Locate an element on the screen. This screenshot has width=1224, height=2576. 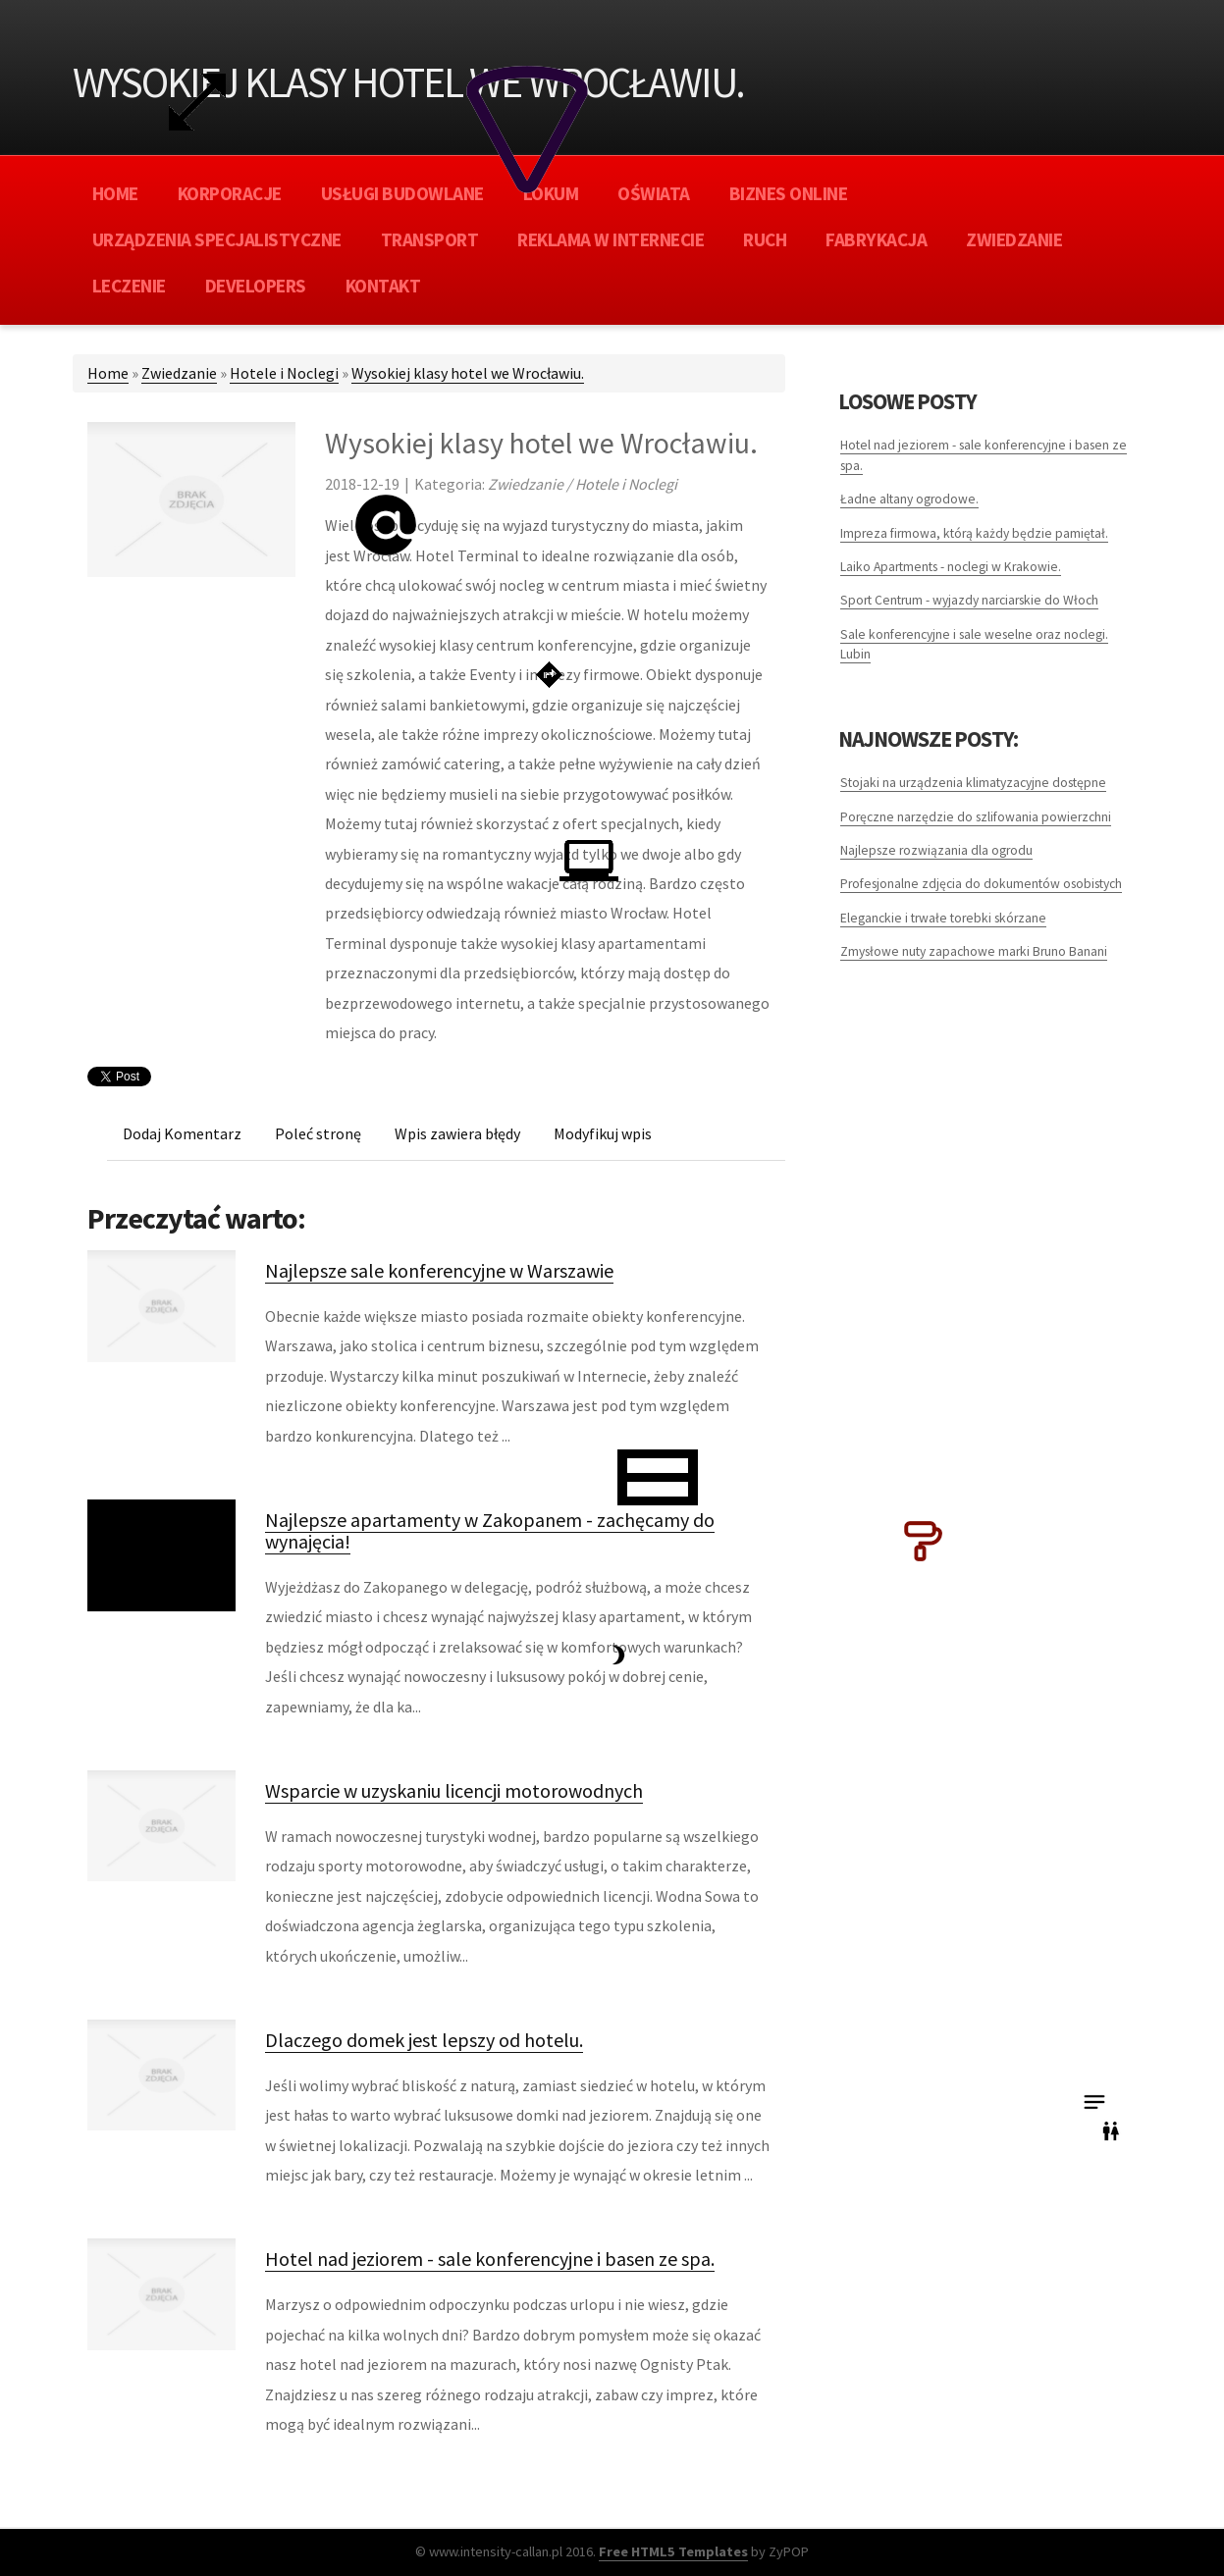
find nearby restrooms is located at coordinates (1110, 2130).